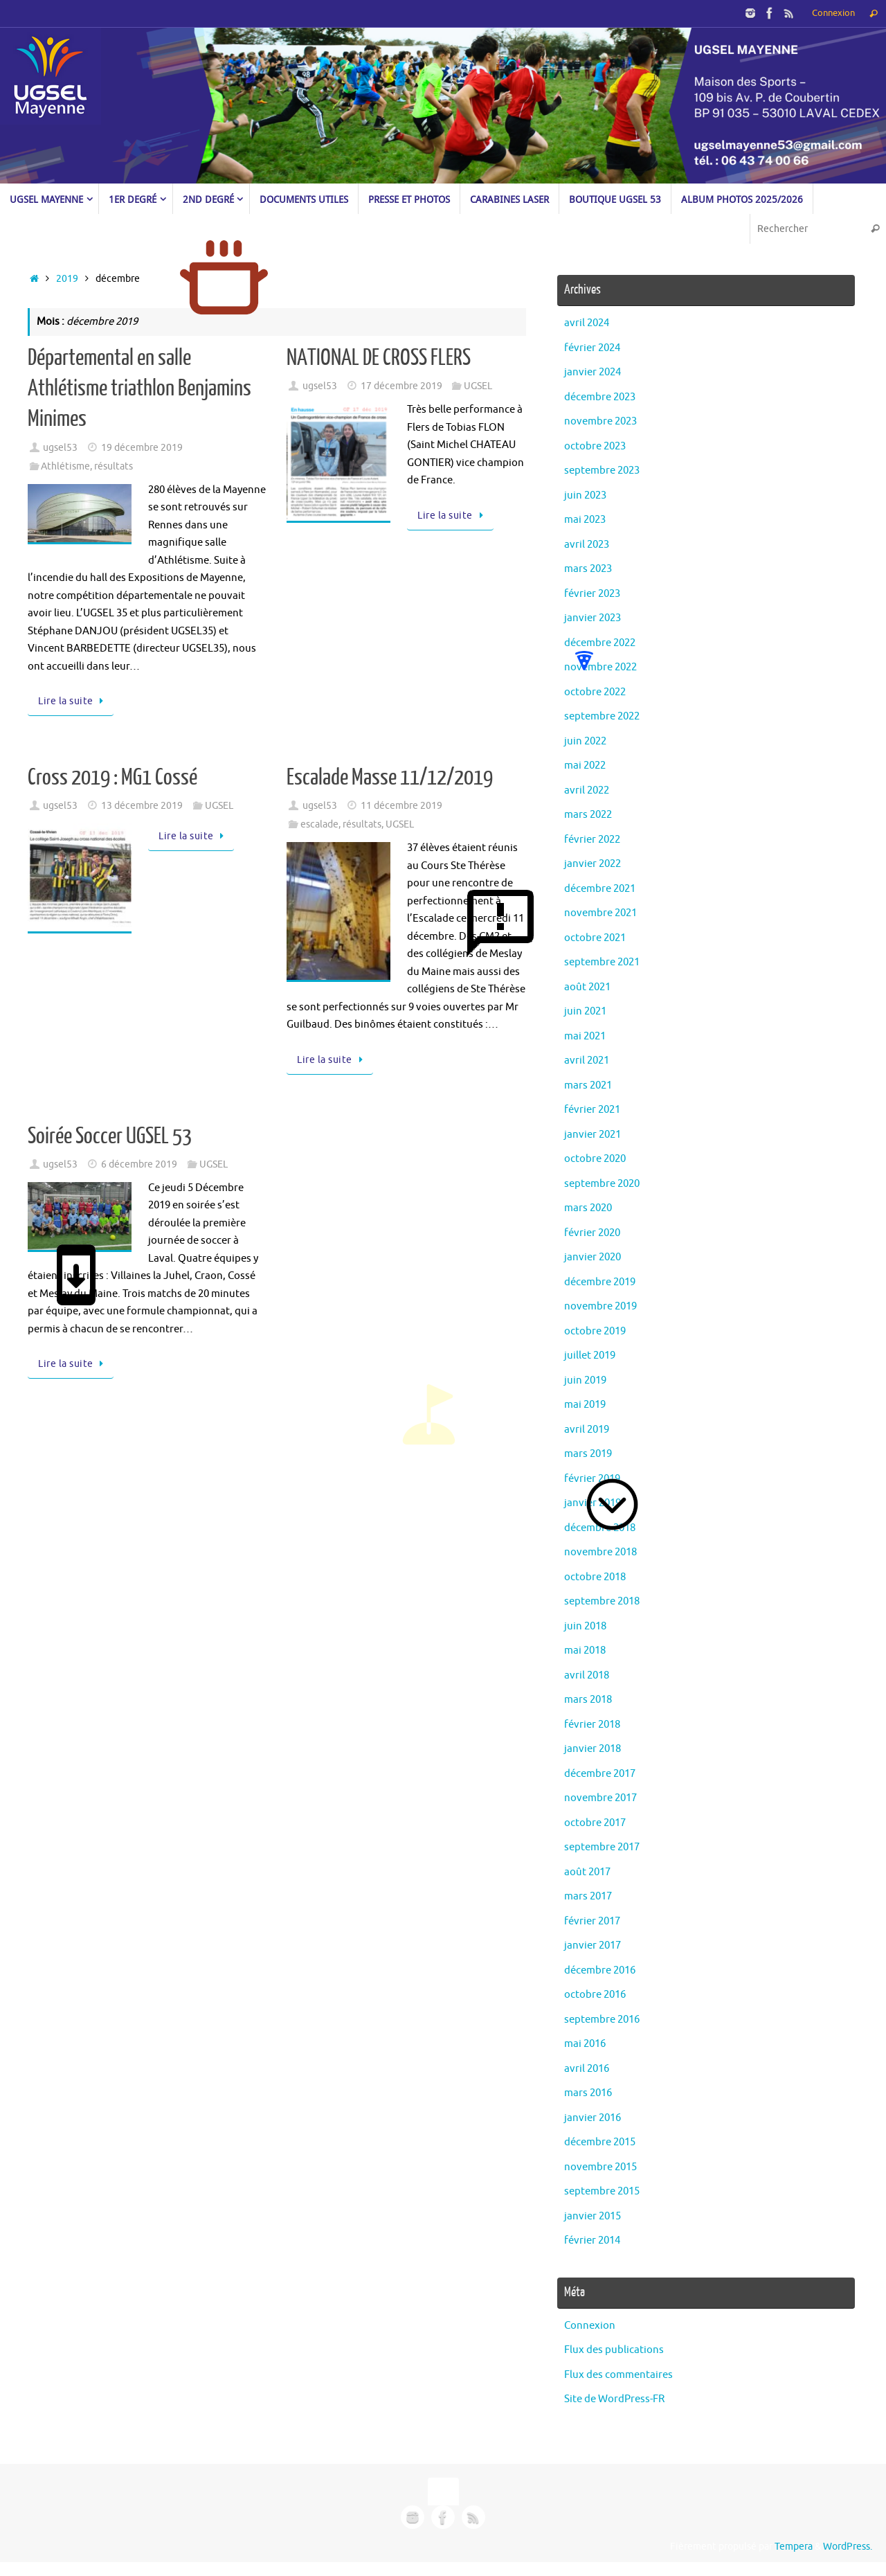 The width and height of the screenshot is (886, 2576). Describe the element at coordinates (584, 661) in the screenshot. I see `browse food delivery options` at that location.